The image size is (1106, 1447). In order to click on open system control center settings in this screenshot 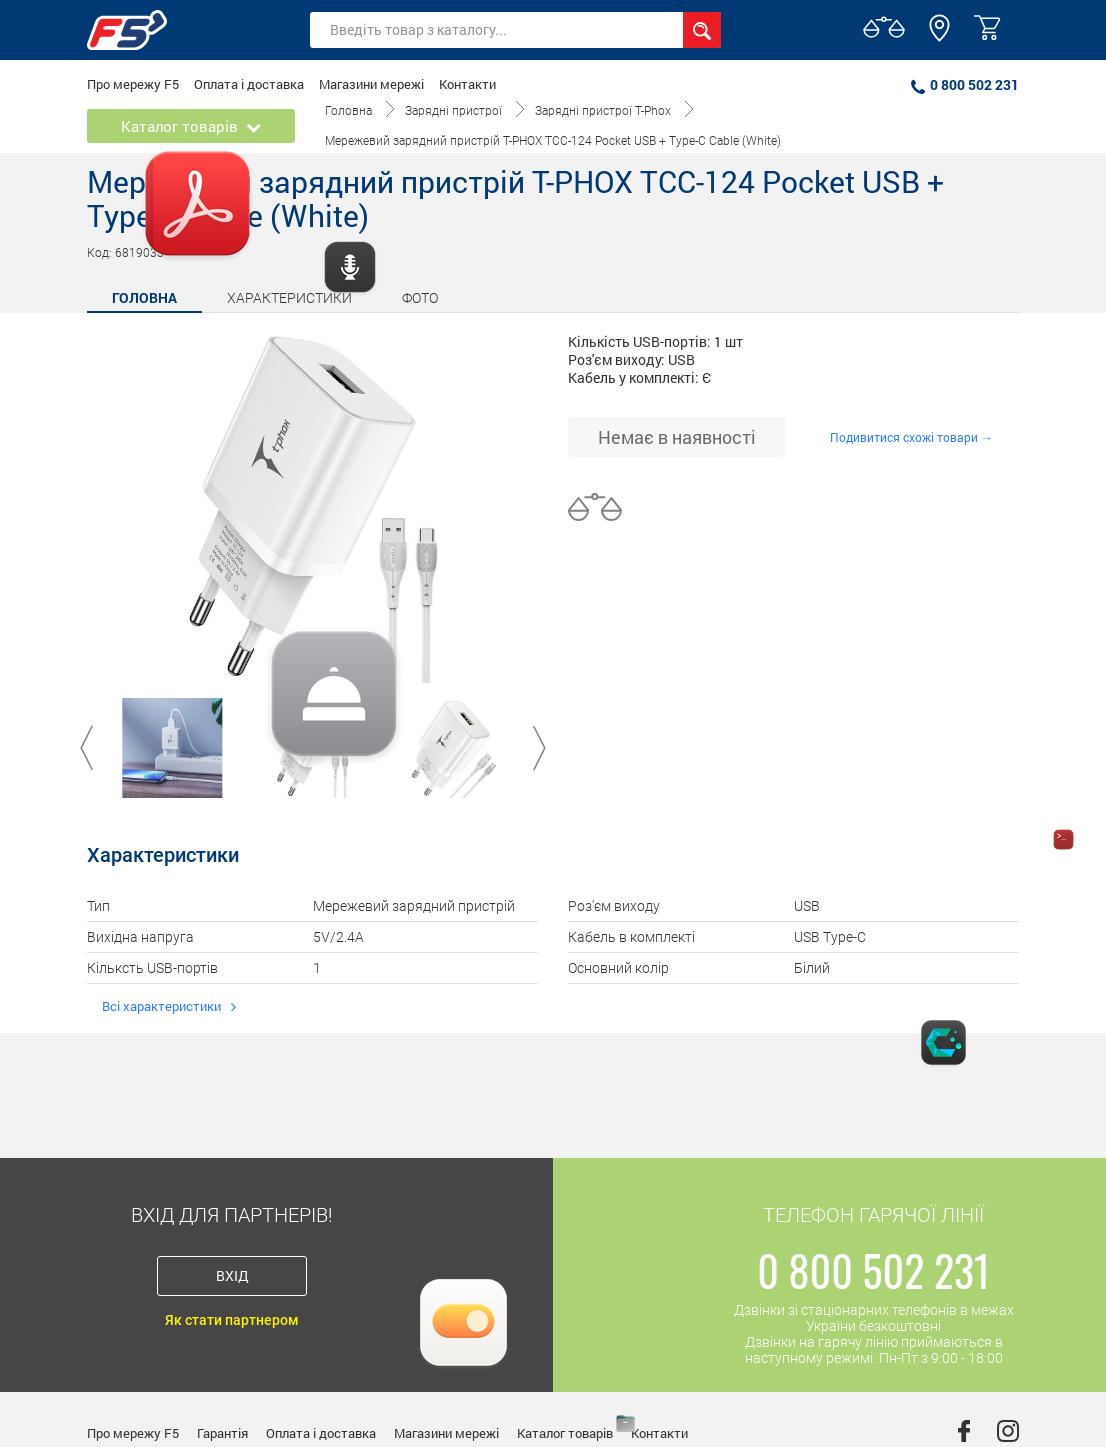, I will do `click(463, 1322)`.